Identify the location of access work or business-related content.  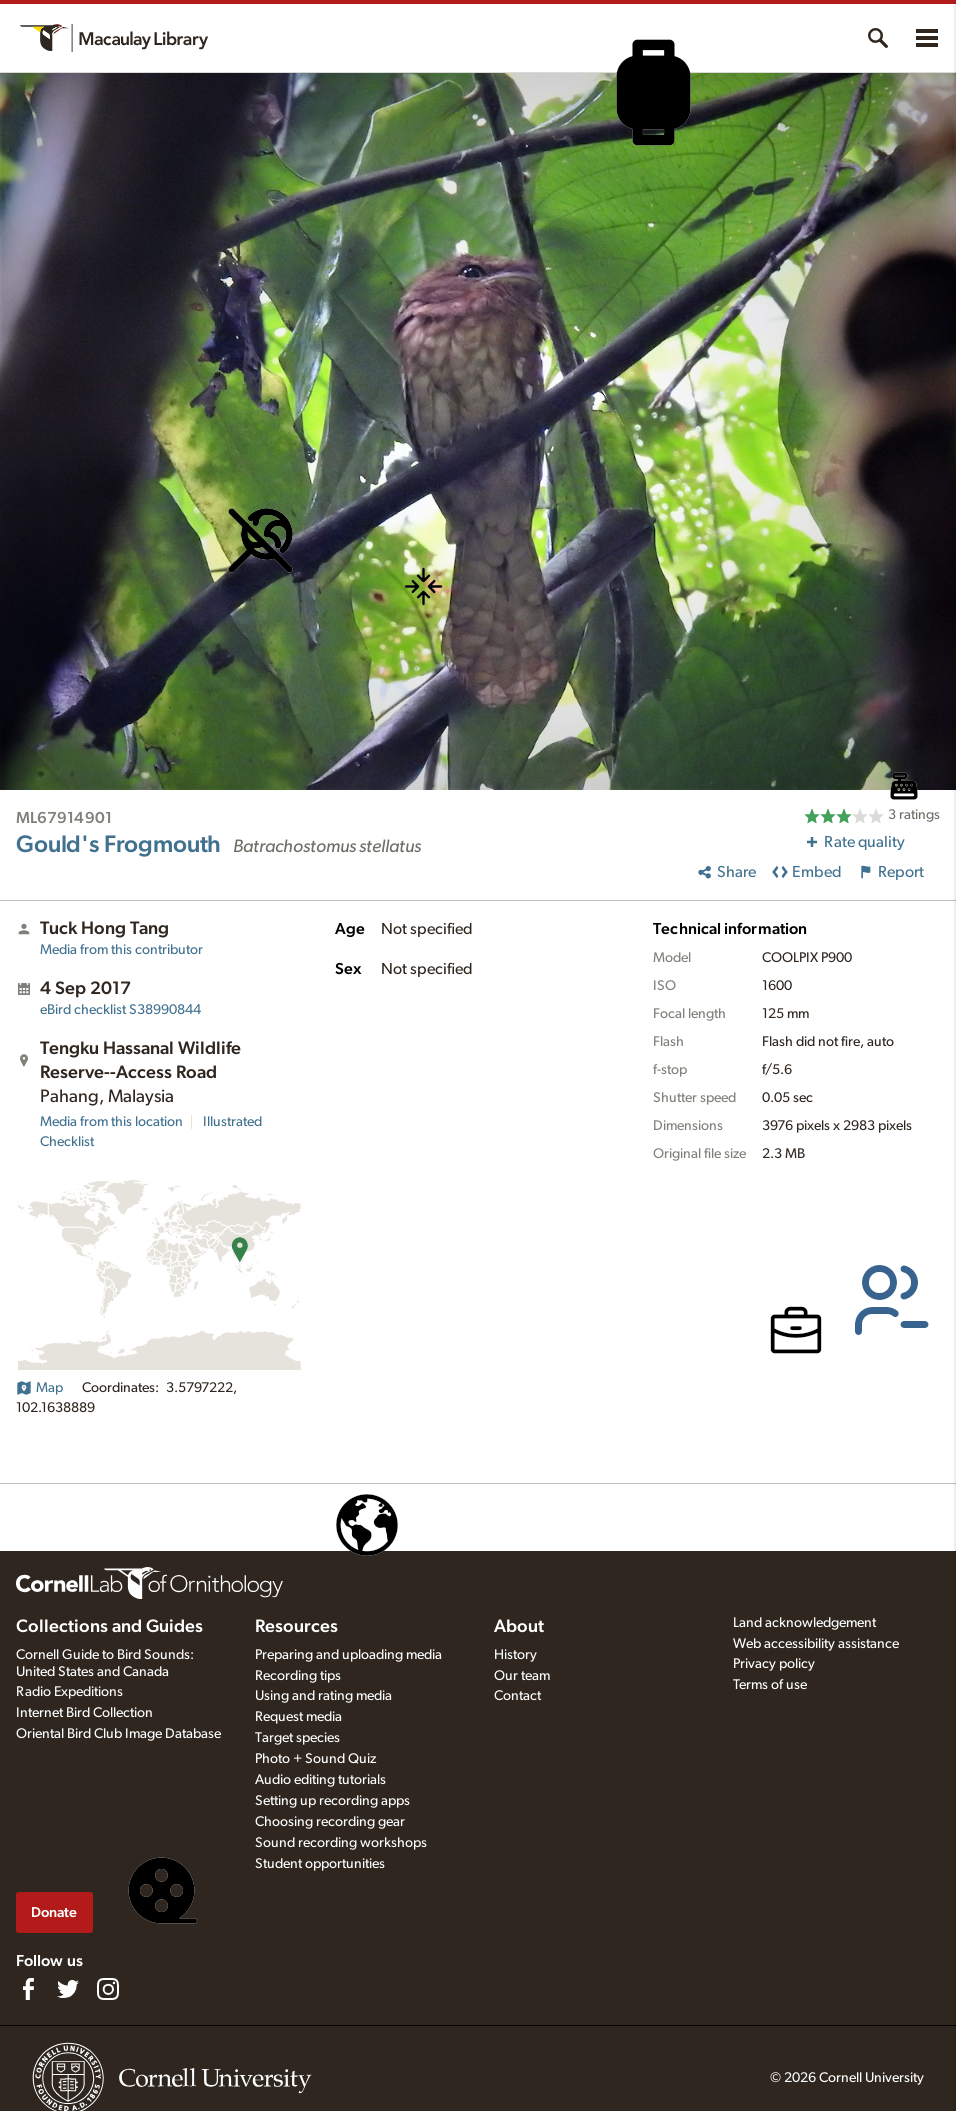
(796, 1332).